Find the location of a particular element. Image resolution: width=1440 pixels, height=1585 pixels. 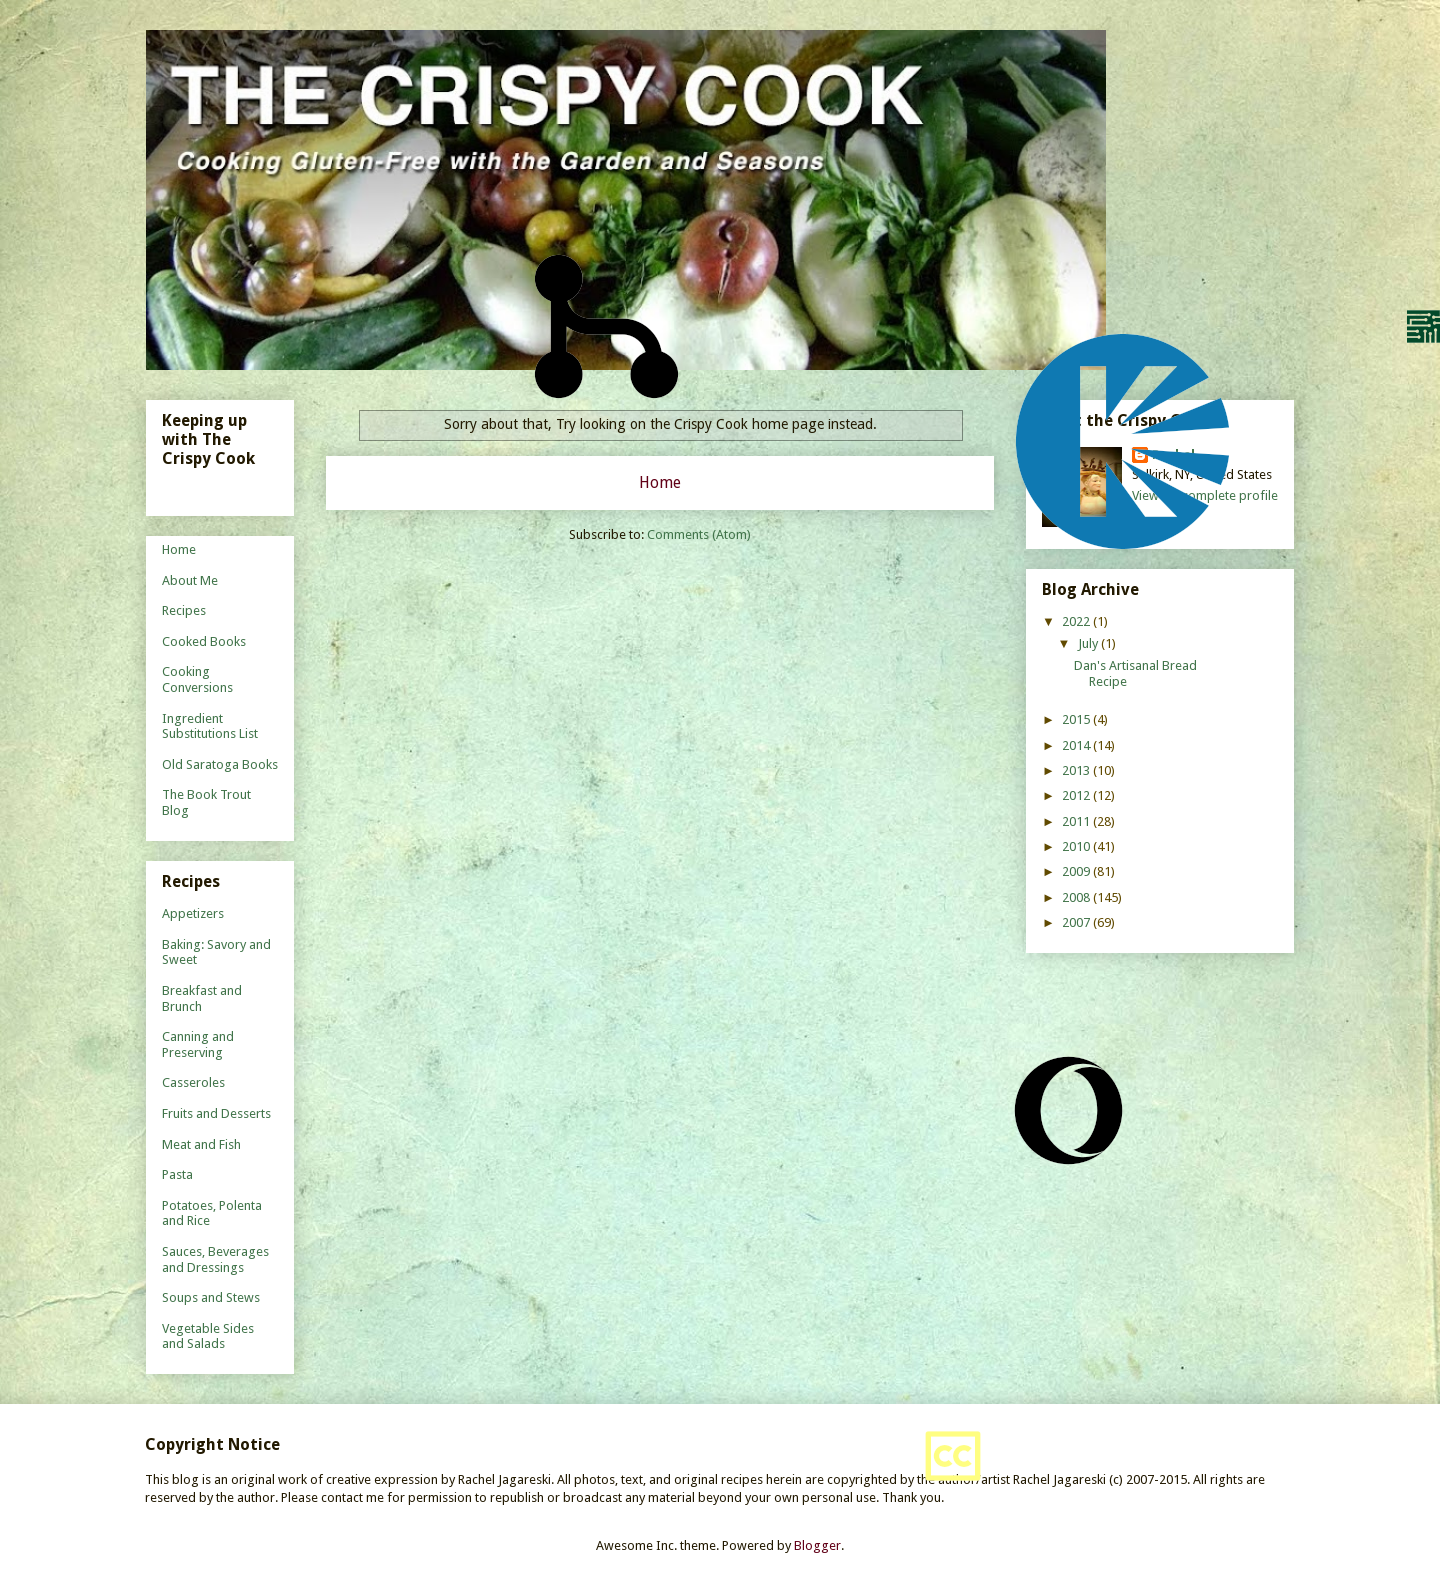

multisim circuit simulation software logo is located at coordinates (1423, 326).